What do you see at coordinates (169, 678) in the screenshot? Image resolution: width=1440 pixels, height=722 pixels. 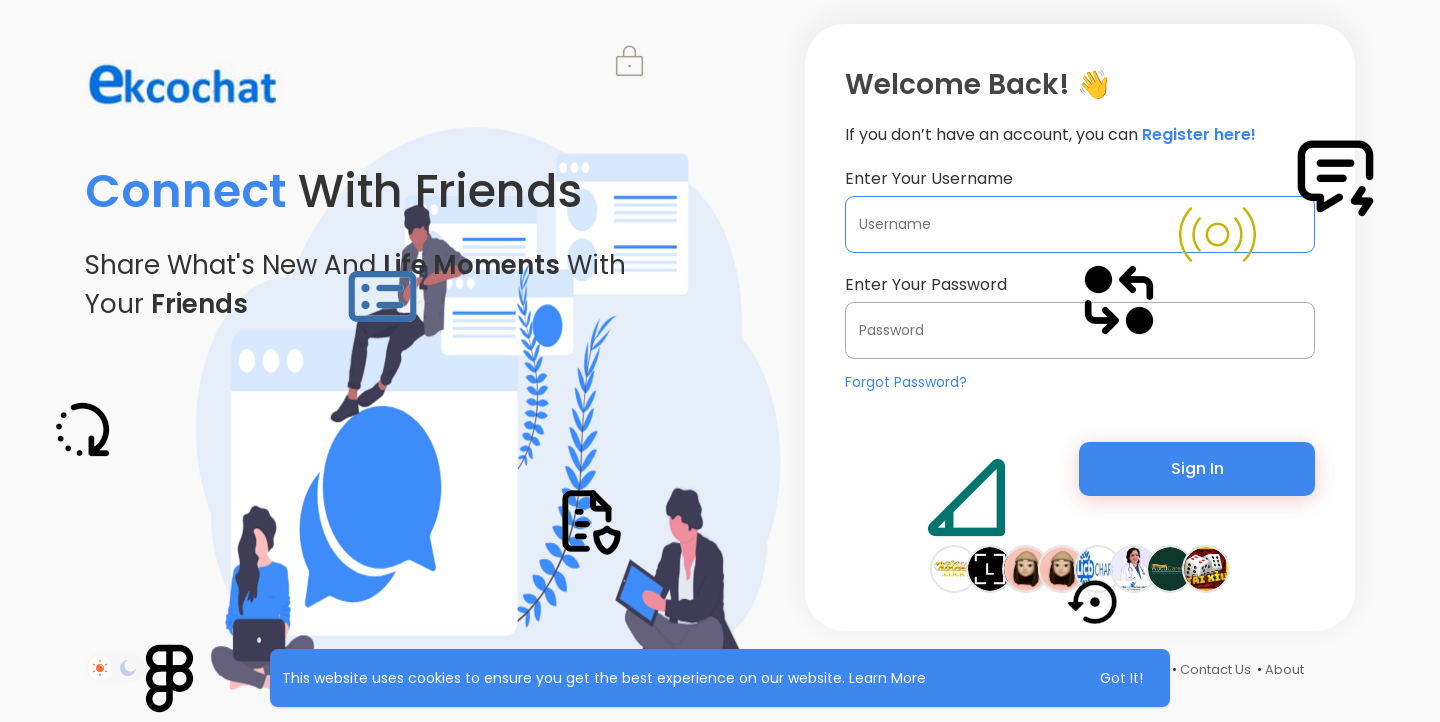 I see `open figma design file` at bounding box center [169, 678].